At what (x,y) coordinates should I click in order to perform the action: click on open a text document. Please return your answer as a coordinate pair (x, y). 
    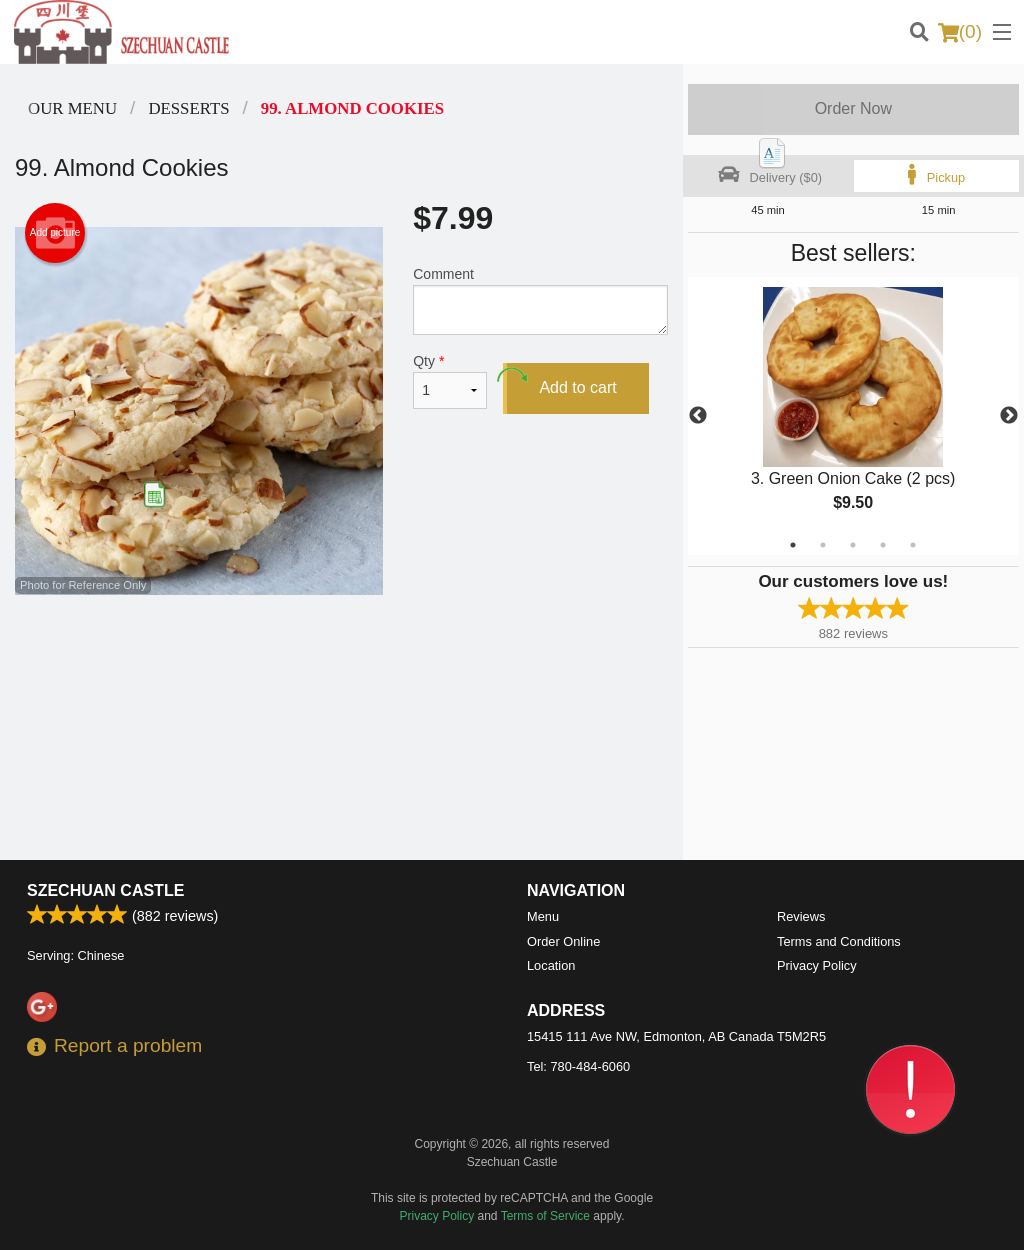
    Looking at the image, I should click on (772, 153).